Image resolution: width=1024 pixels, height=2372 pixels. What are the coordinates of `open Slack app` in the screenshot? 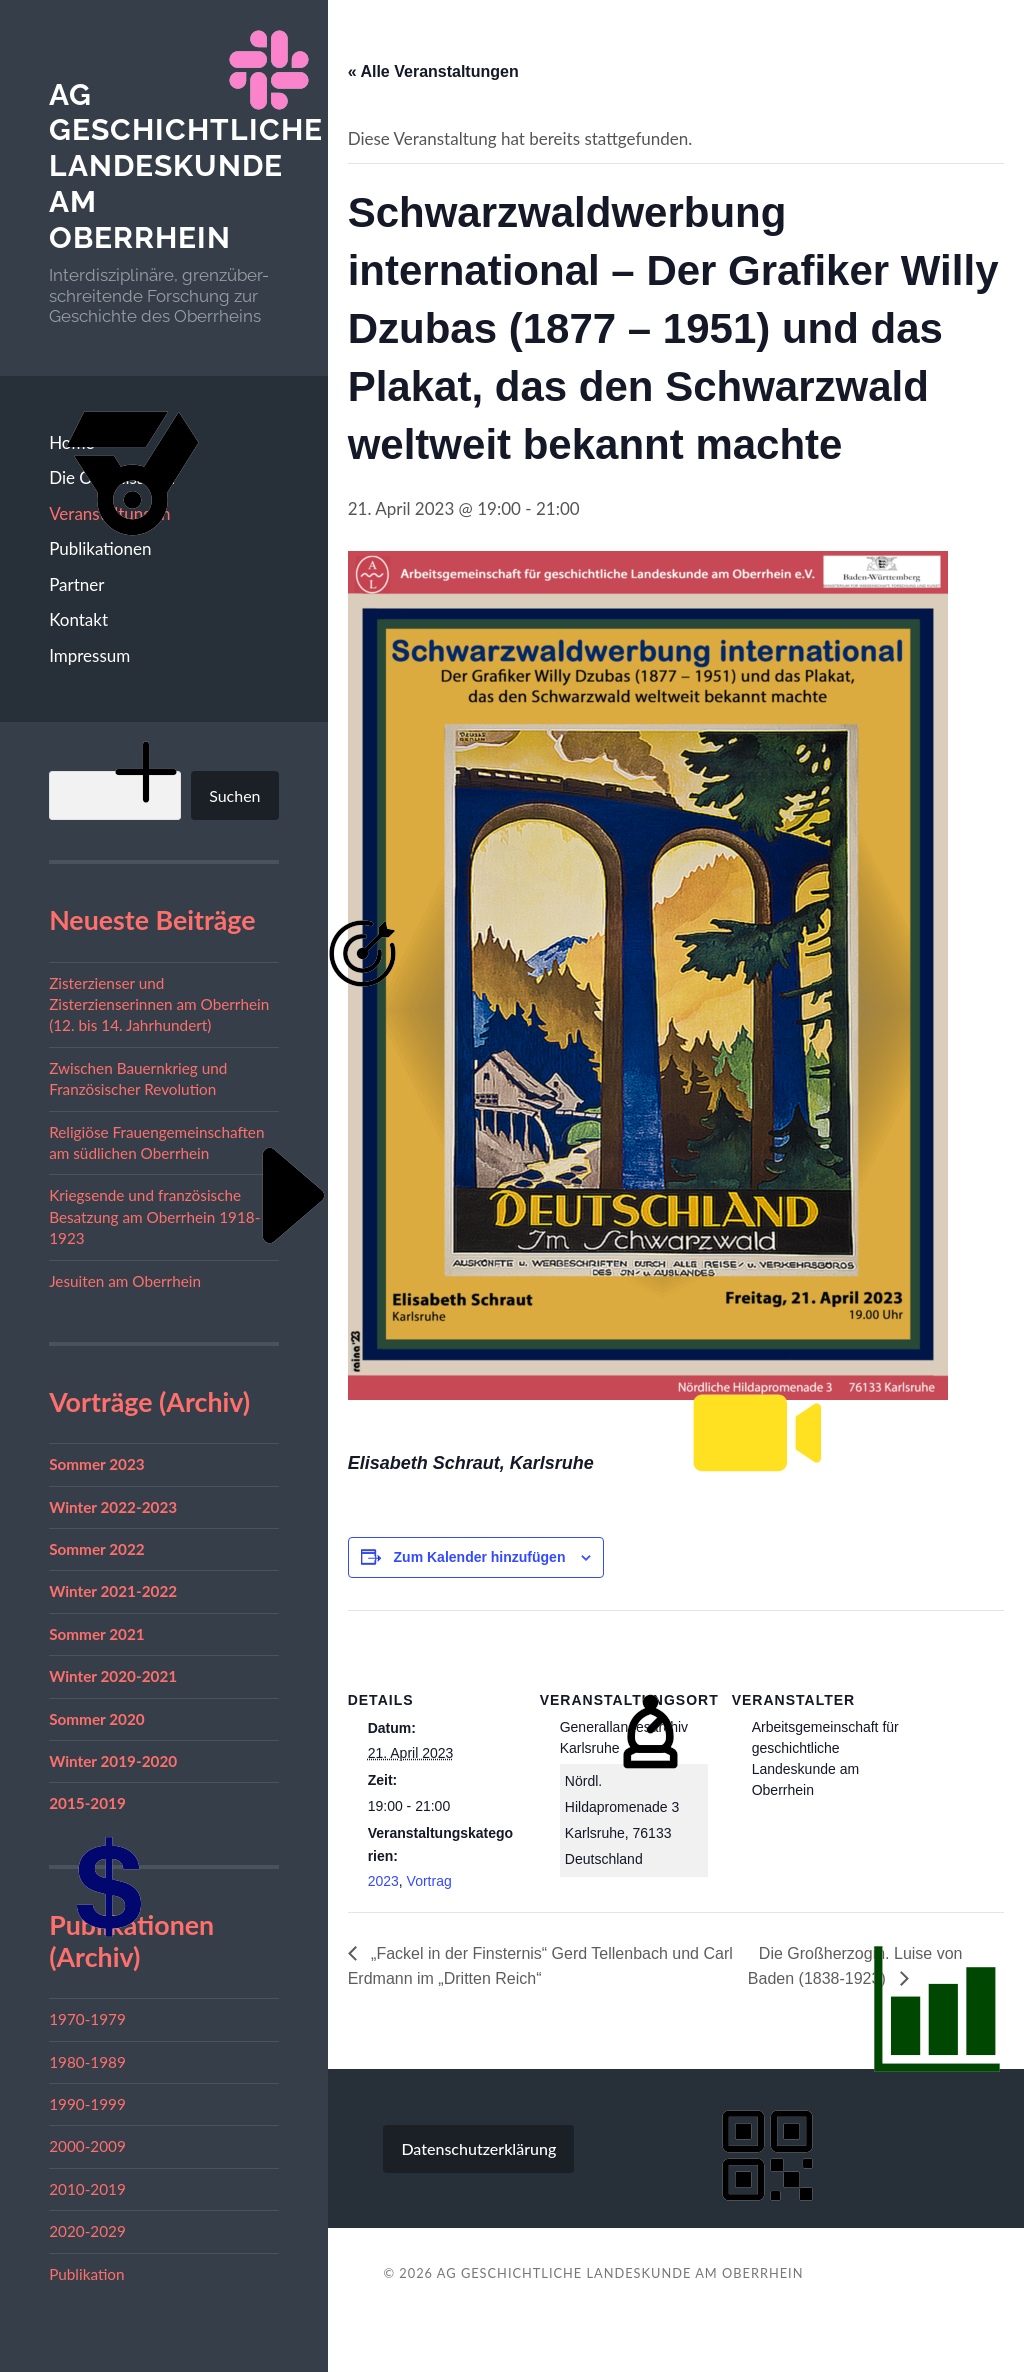 It's located at (269, 70).